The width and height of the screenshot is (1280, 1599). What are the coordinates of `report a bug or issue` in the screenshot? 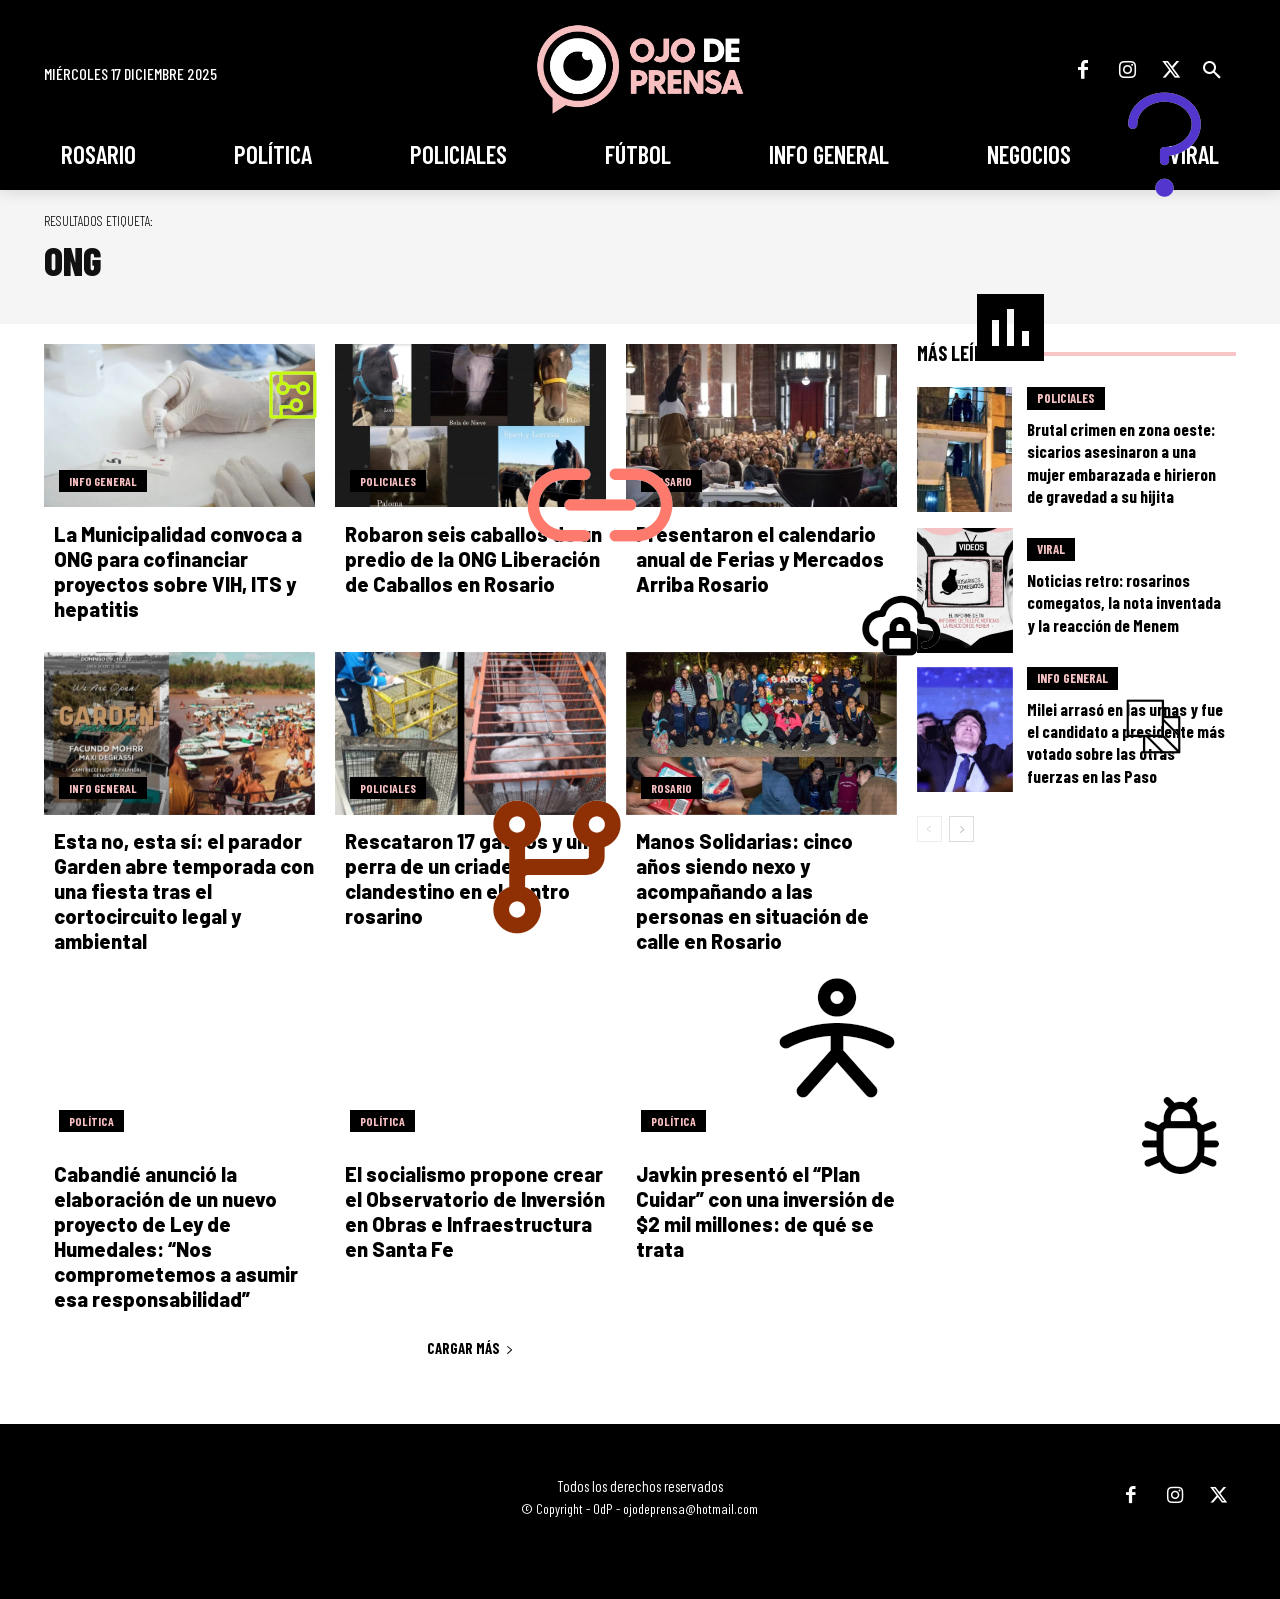 It's located at (1180, 1135).